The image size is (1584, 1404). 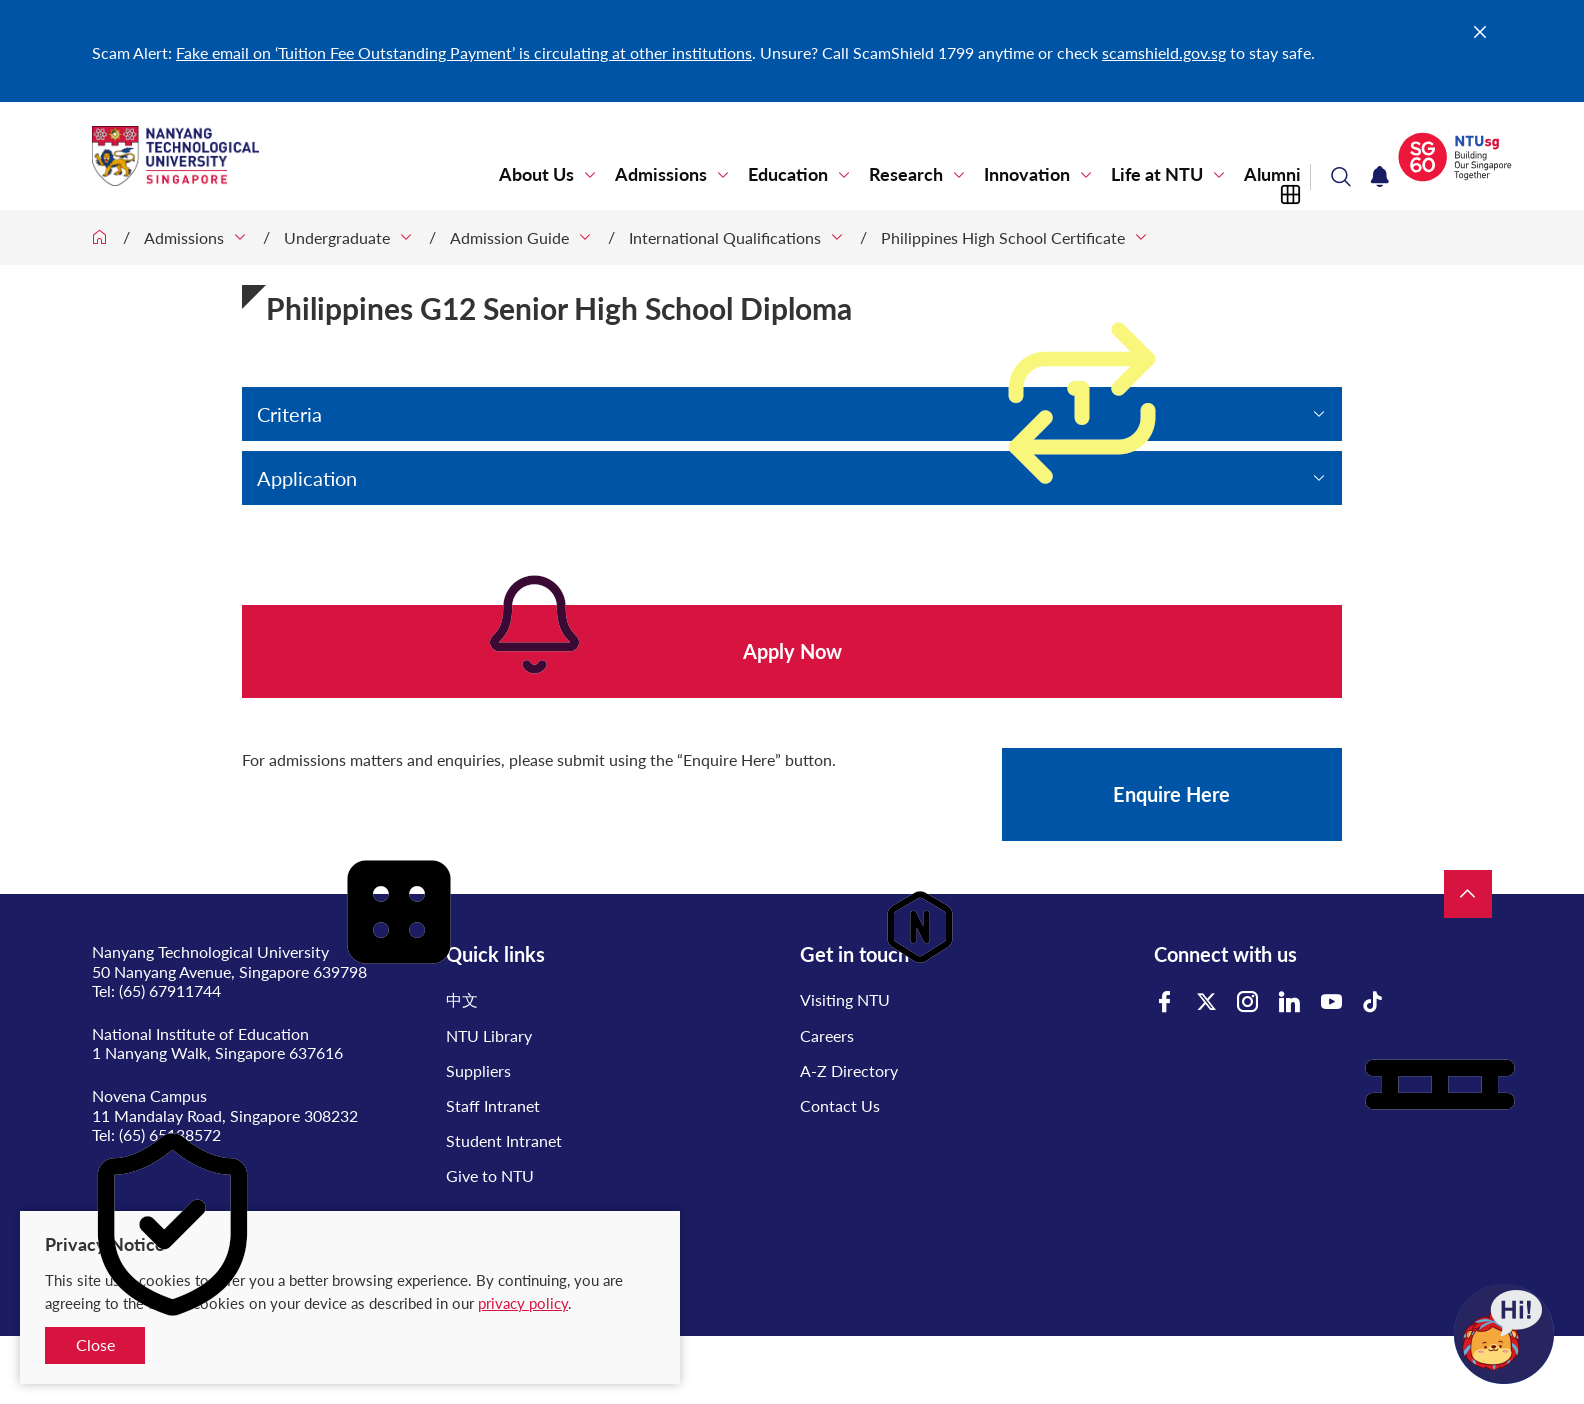 I want to click on view warehouse inventory, so click(x=1440, y=1043).